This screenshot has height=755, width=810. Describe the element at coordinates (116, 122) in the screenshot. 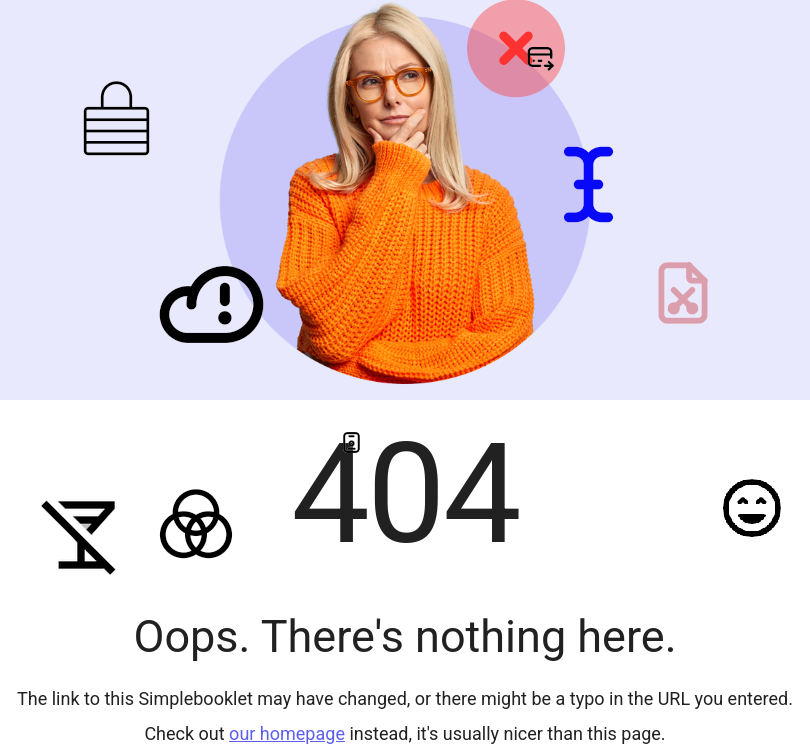

I see `indicates a secure or encrypted connection` at that location.